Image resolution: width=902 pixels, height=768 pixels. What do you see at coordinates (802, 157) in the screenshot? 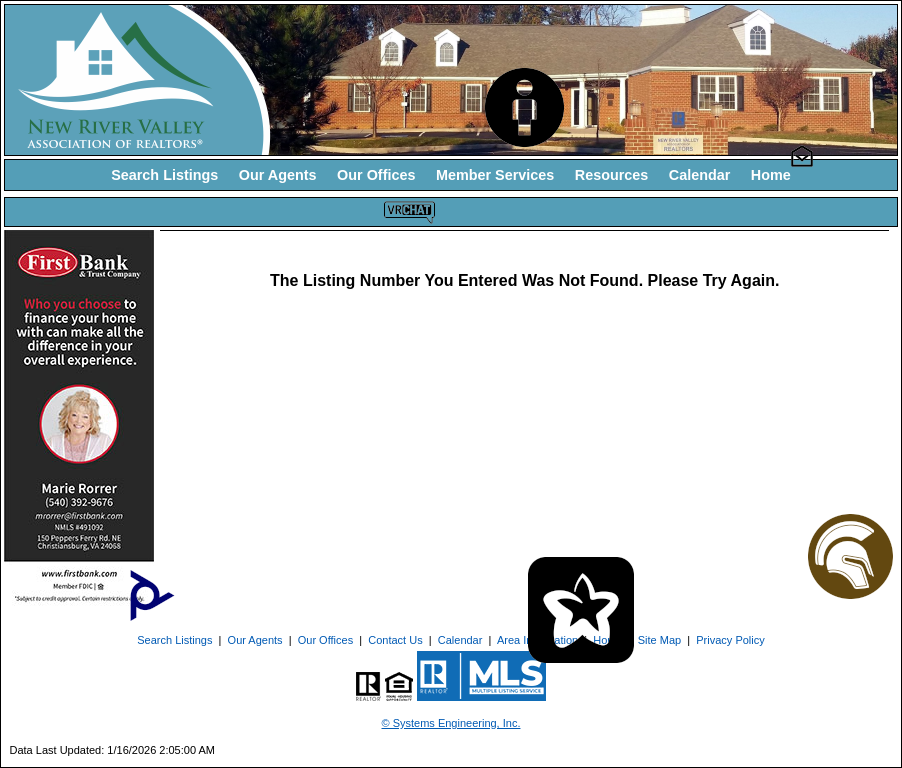
I see `view an opened email message` at bounding box center [802, 157].